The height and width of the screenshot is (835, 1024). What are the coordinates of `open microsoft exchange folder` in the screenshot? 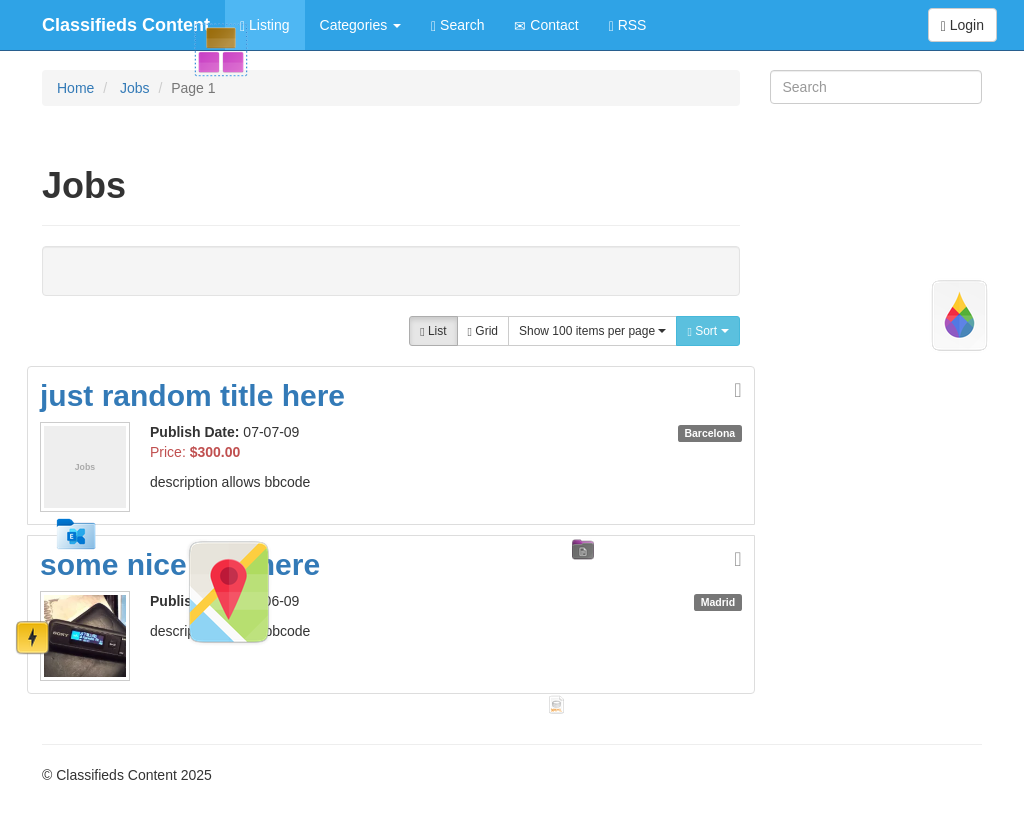 It's located at (76, 535).